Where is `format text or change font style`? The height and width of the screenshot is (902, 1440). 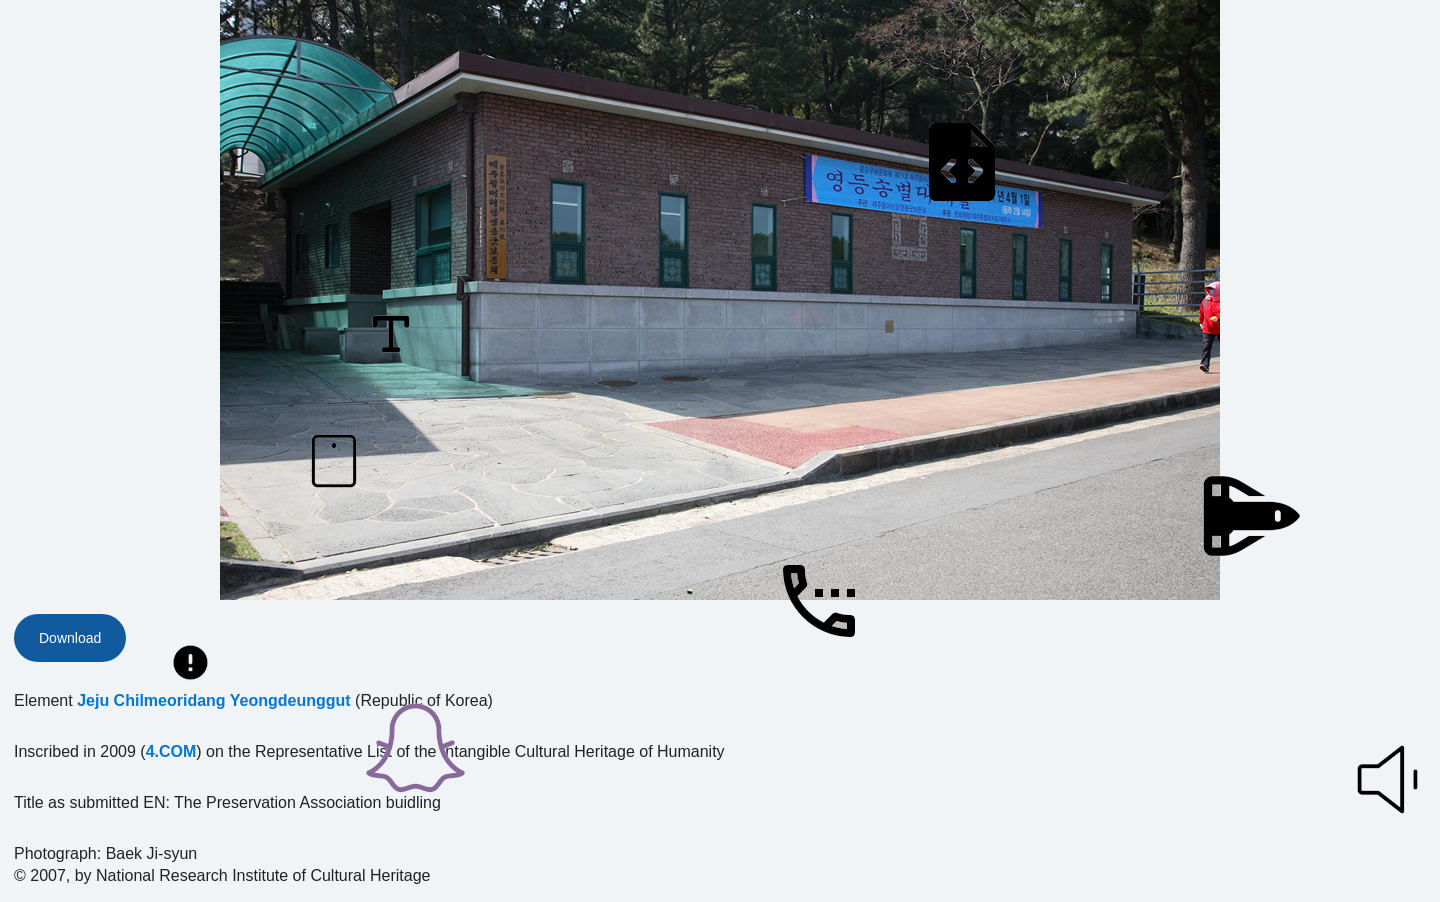
format text or change font style is located at coordinates (391, 334).